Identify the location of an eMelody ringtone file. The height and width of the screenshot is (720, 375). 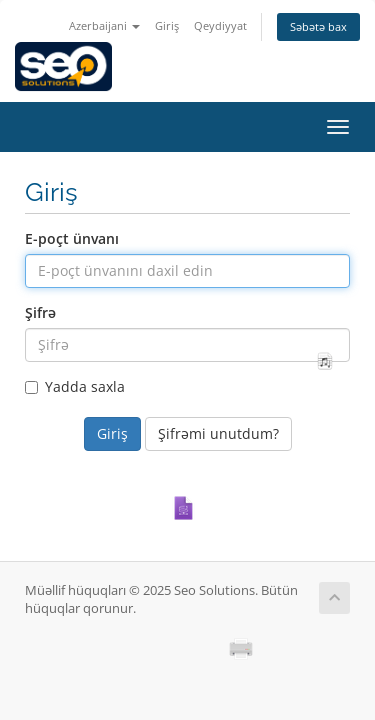
(325, 361).